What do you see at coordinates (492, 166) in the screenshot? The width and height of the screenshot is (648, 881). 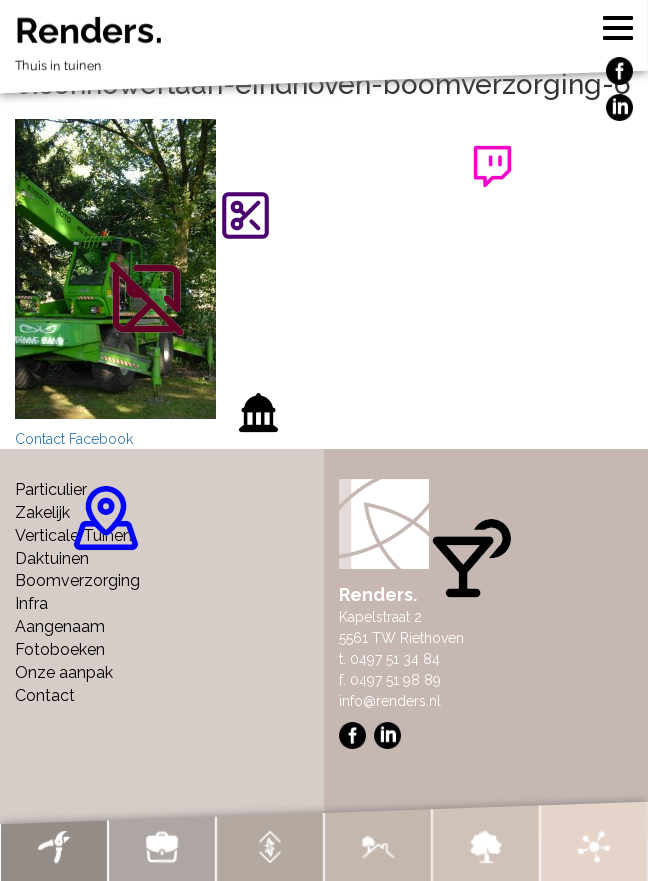 I see `open Twitch app` at bounding box center [492, 166].